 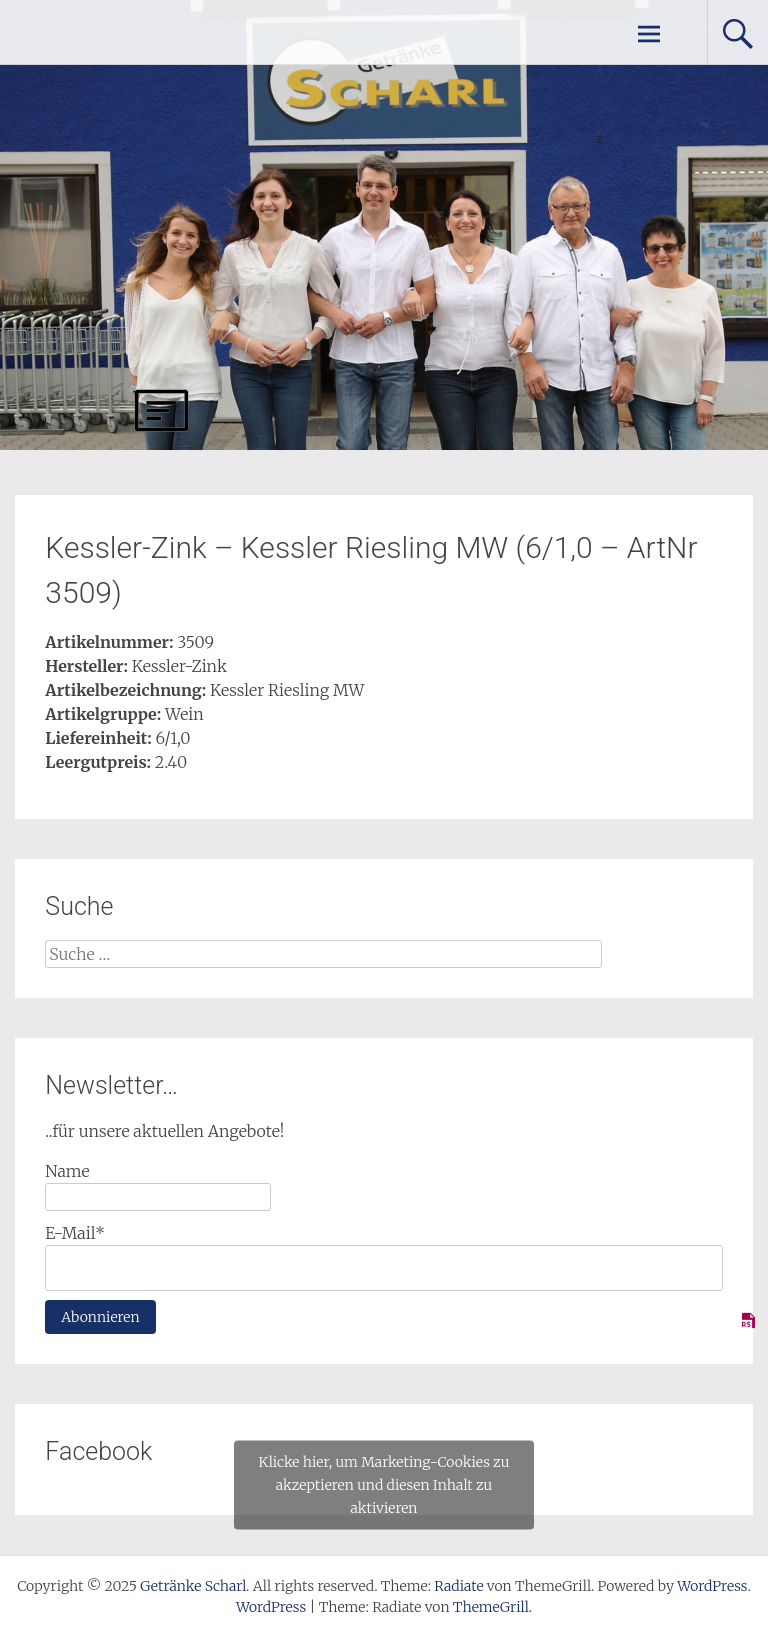 I want to click on a Rust source code file, so click(x=748, y=1320).